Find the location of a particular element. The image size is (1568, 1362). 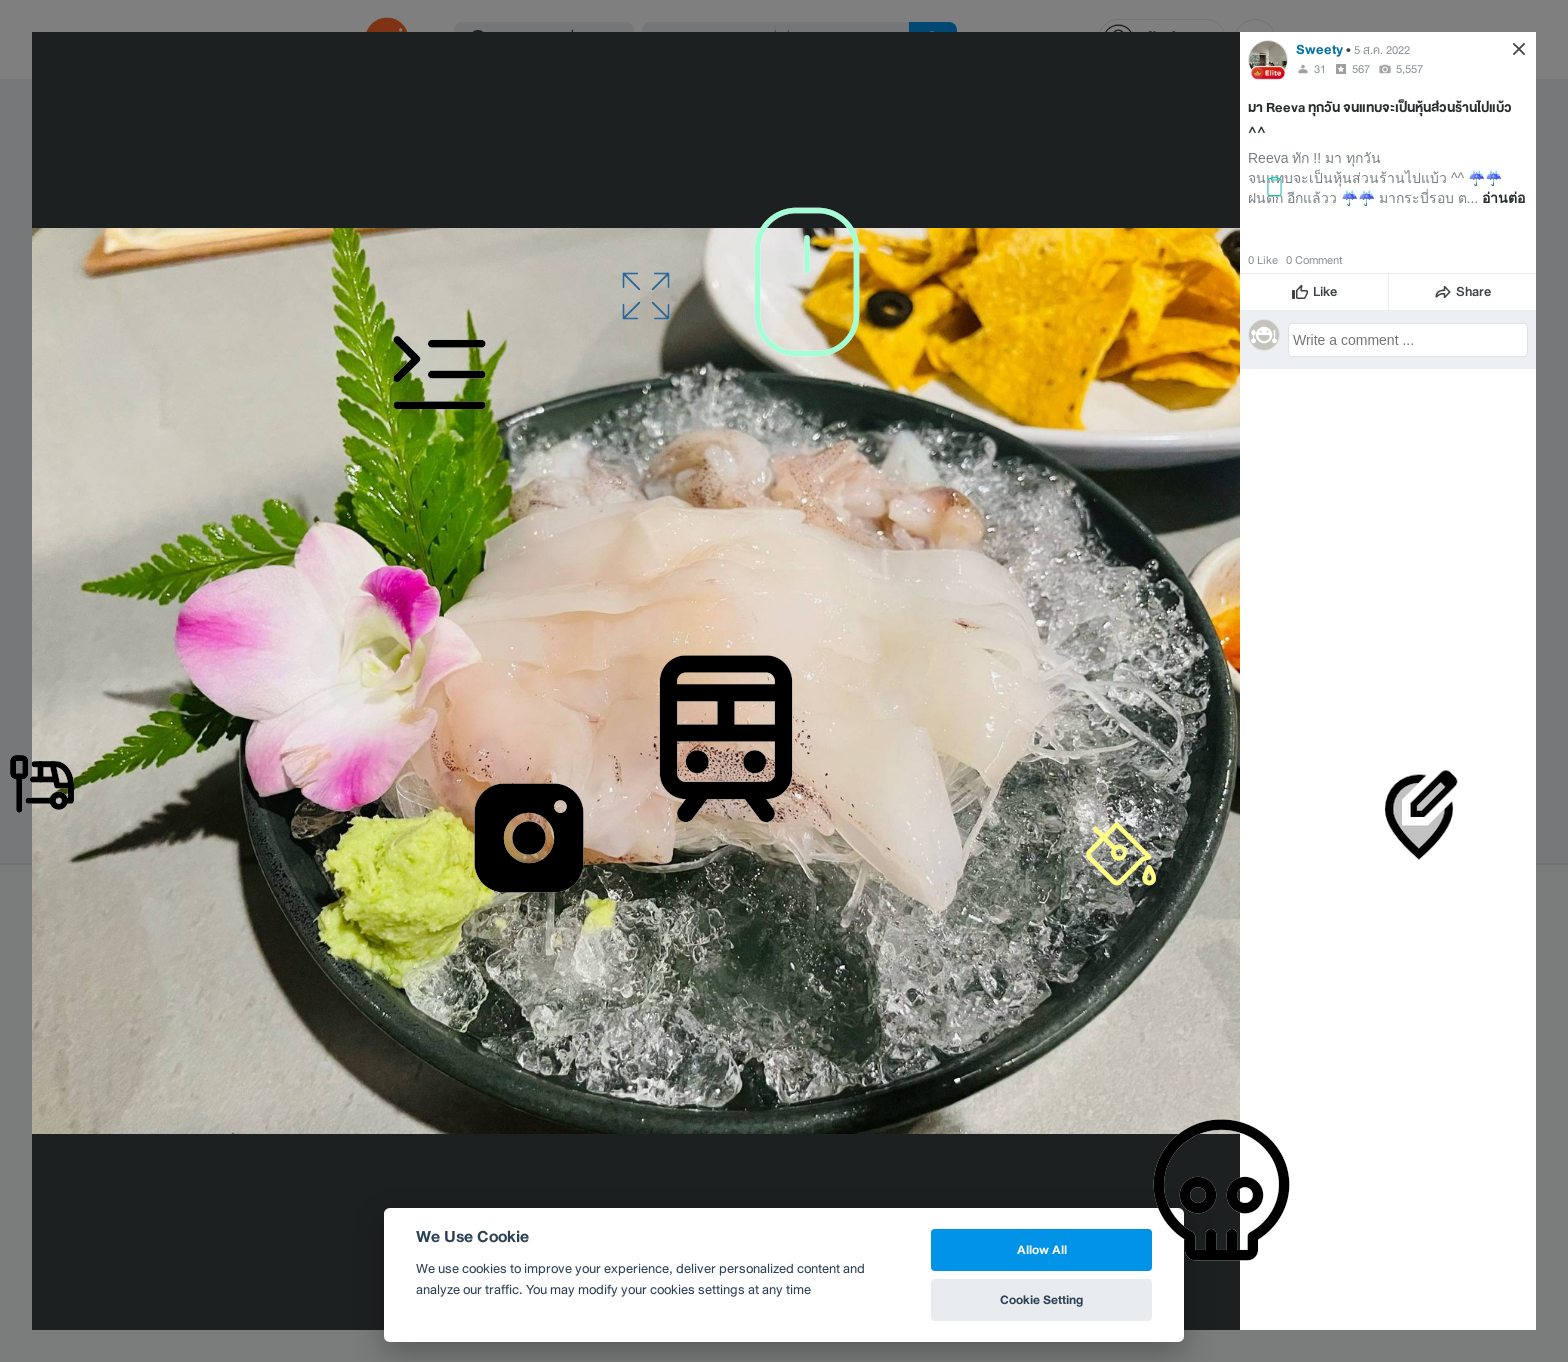

increase text indentation is located at coordinates (439, 374).